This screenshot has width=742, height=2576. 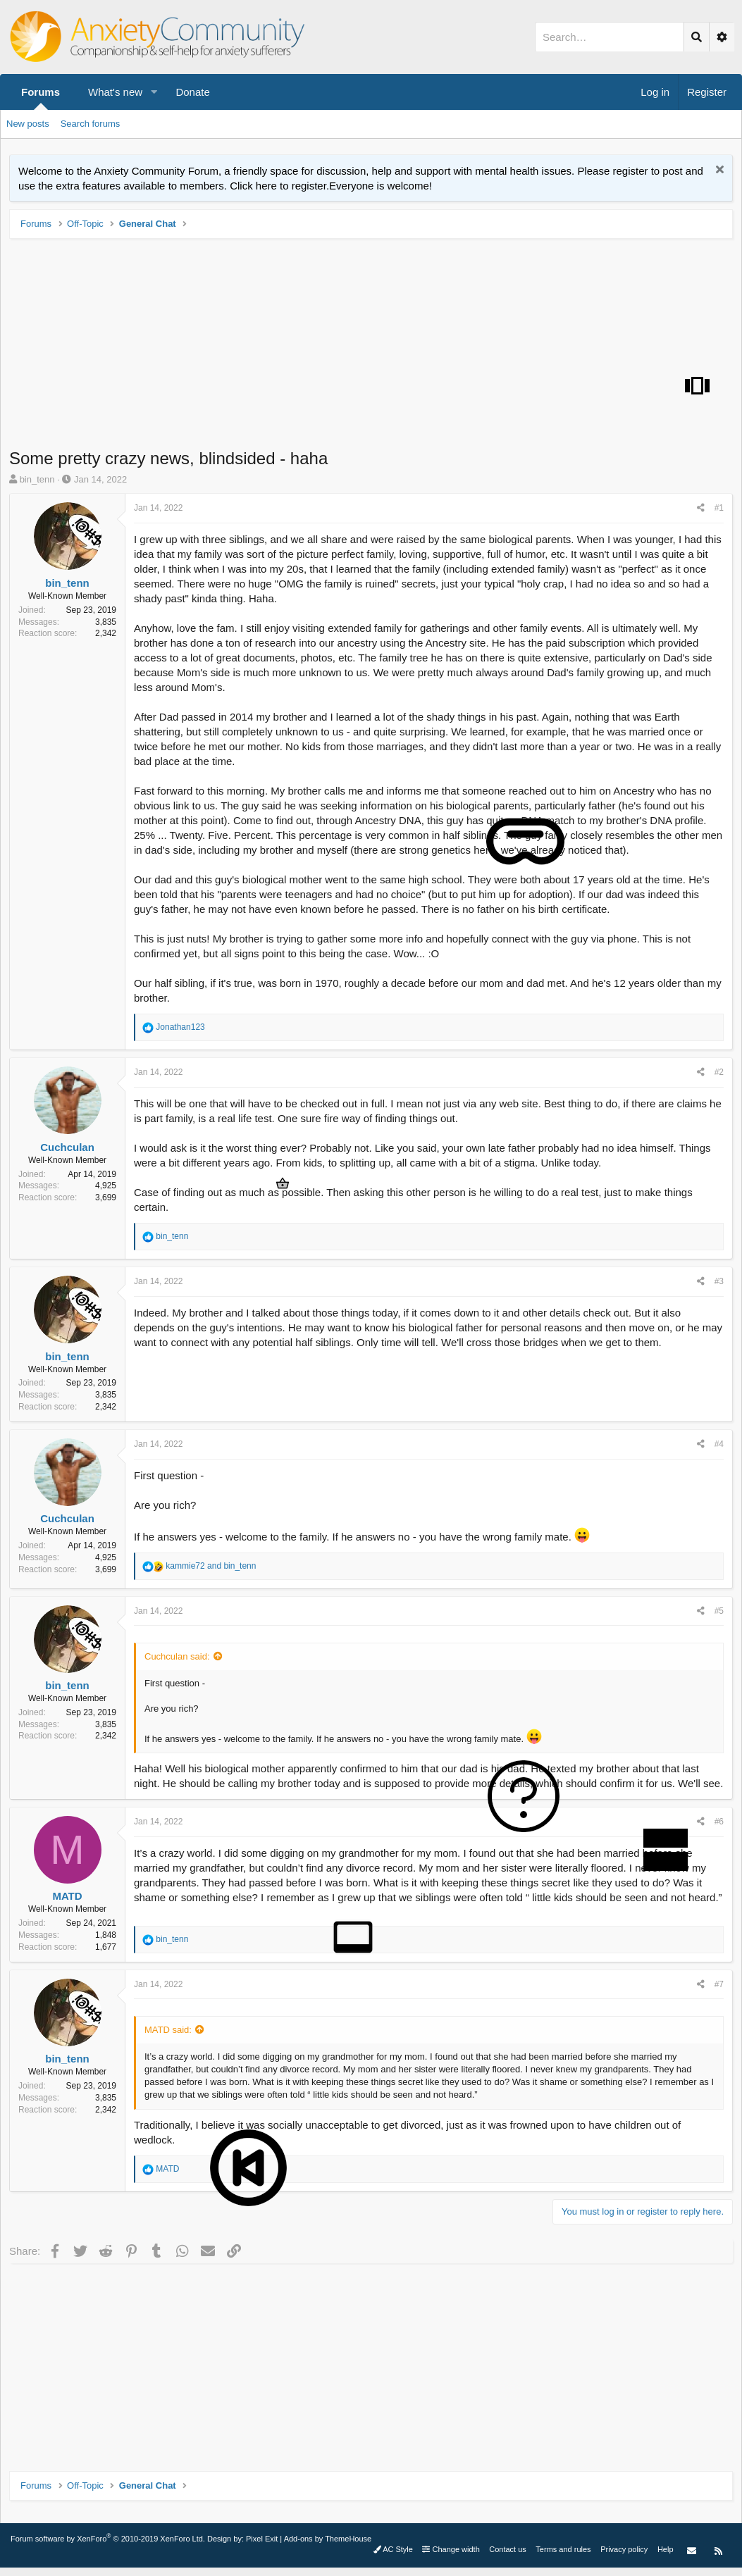 What do you see at coordinates (524, 1796) in the screenshot?
I see `access help or support` at bounding box center [524, 1796].